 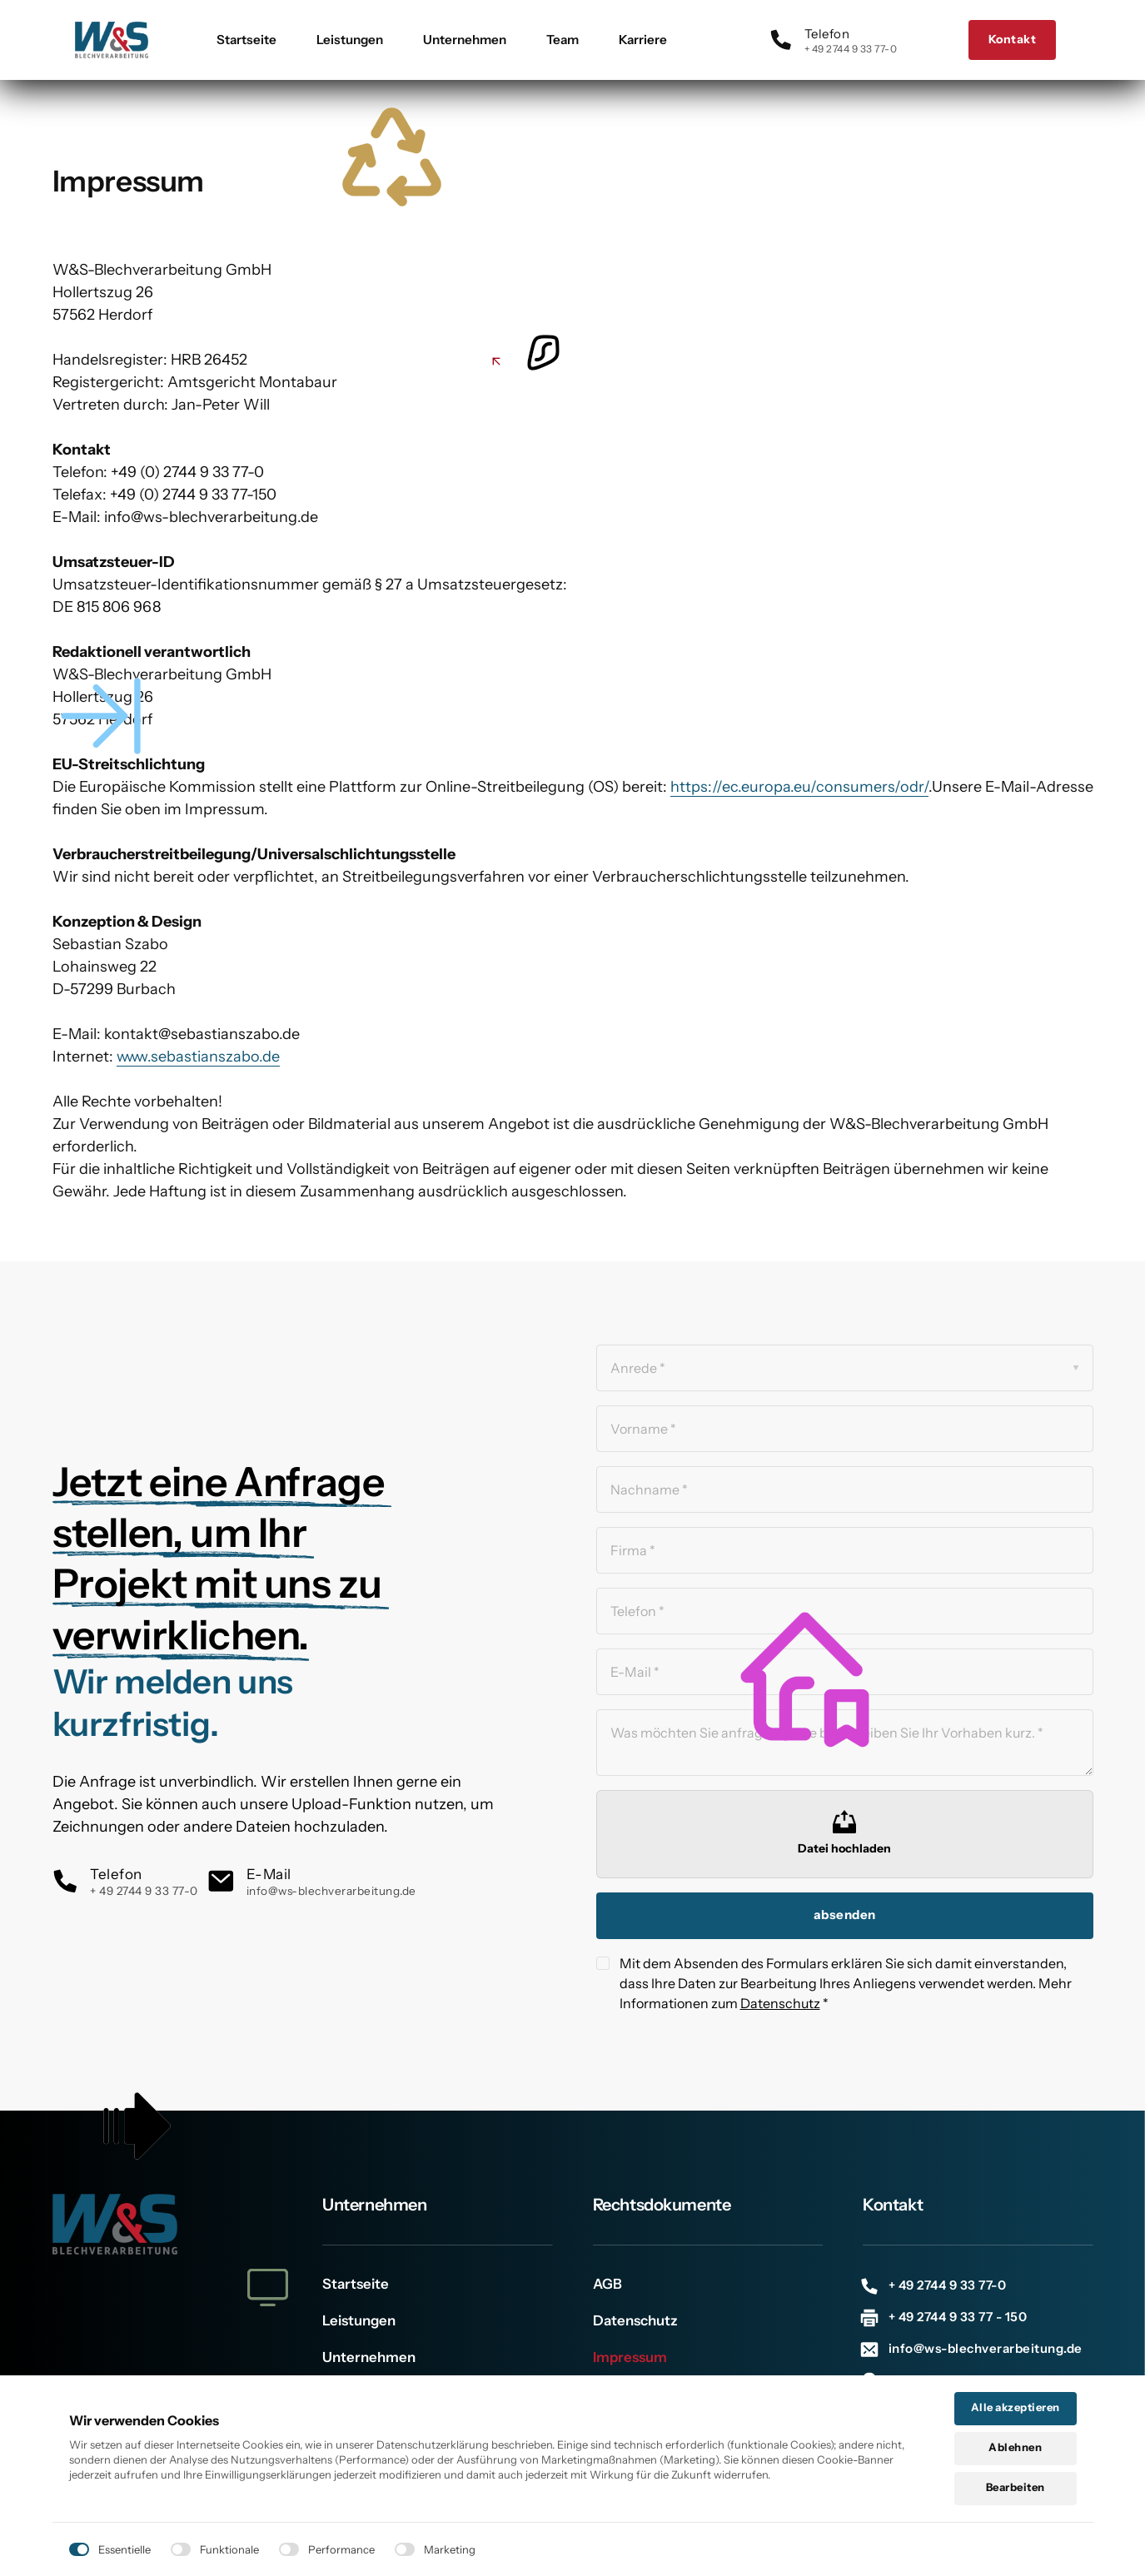 What do you see at coordinates (804, 1676) in the screenshot?
I see `save or bookmark a home listing` at bounding box center [804, 1676].